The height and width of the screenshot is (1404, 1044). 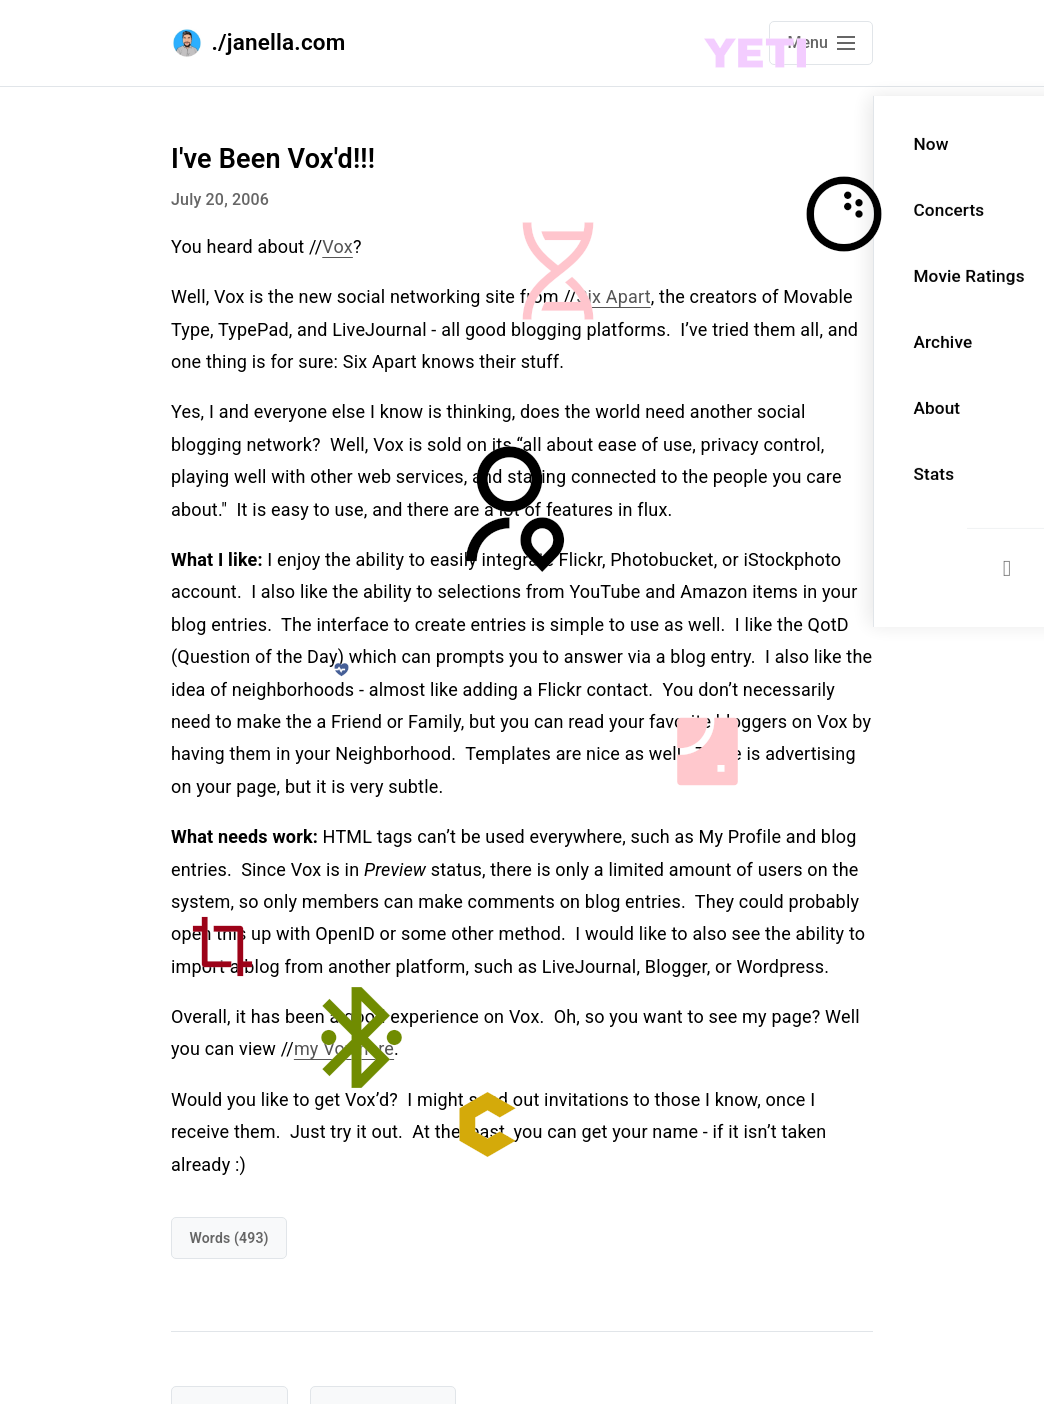 What do you see at coordinates (558, 271) in the screenshot?
I see `access genetics or DNA-related information` at bounding box center [558, 271].